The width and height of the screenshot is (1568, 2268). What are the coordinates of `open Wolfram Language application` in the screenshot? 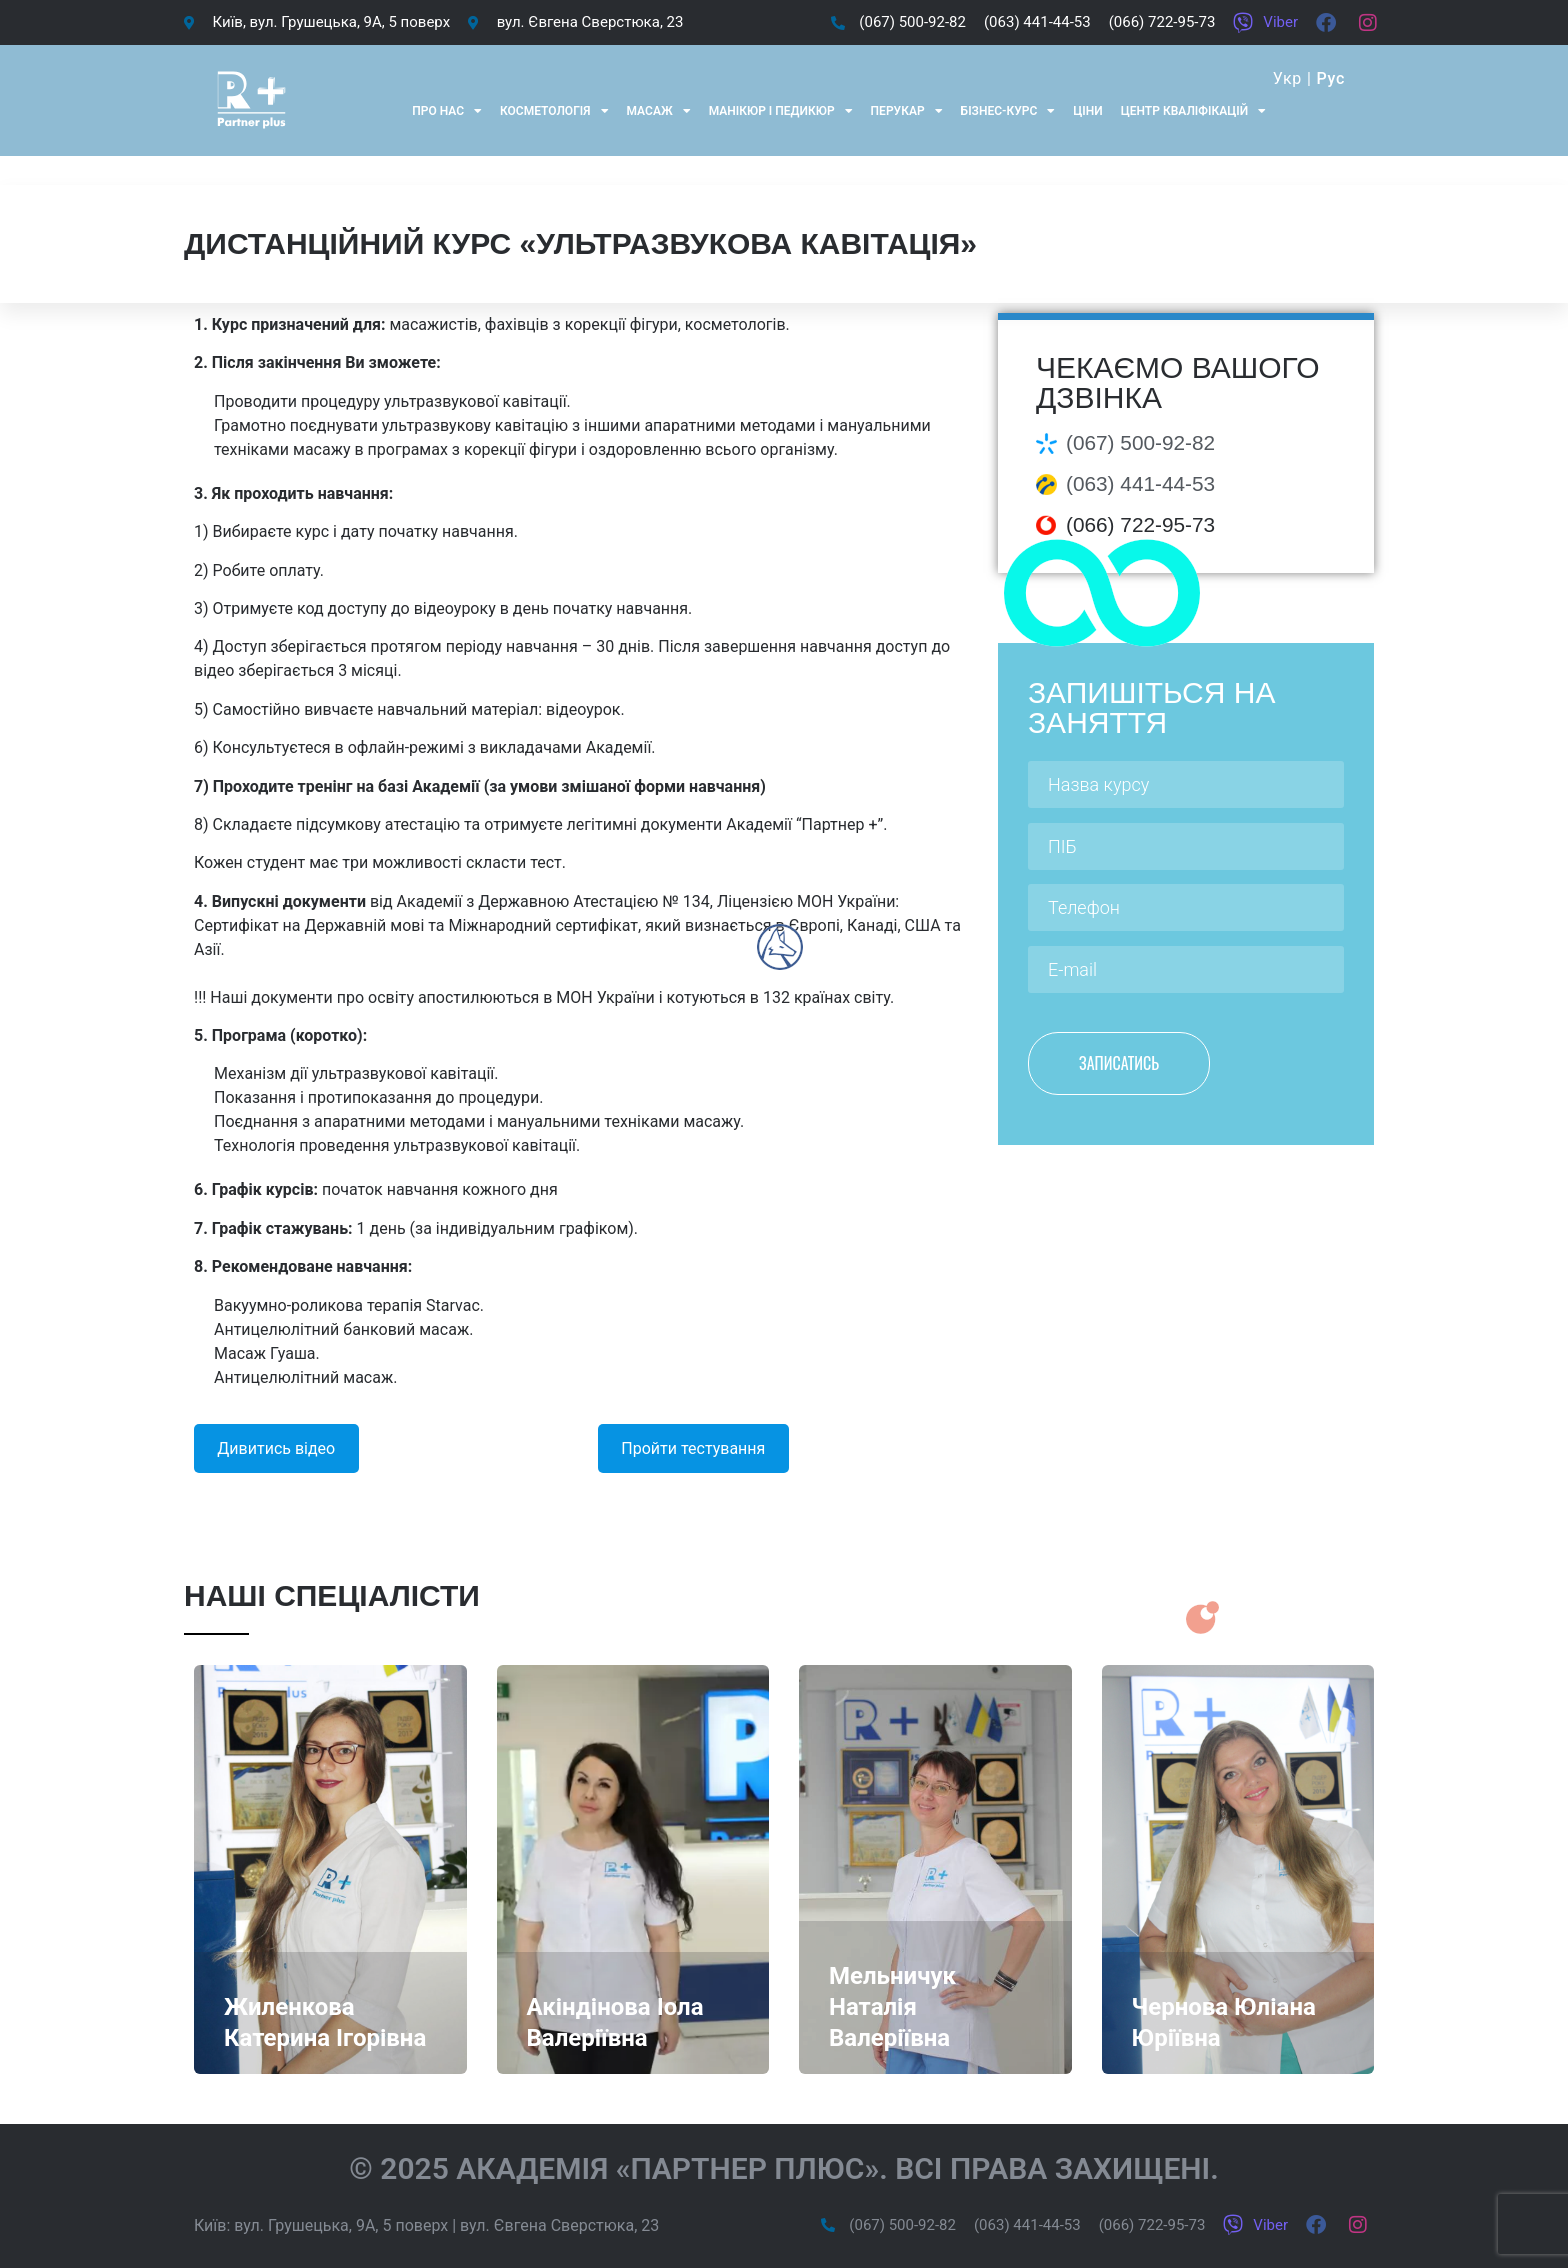 It's located at (780, 947).